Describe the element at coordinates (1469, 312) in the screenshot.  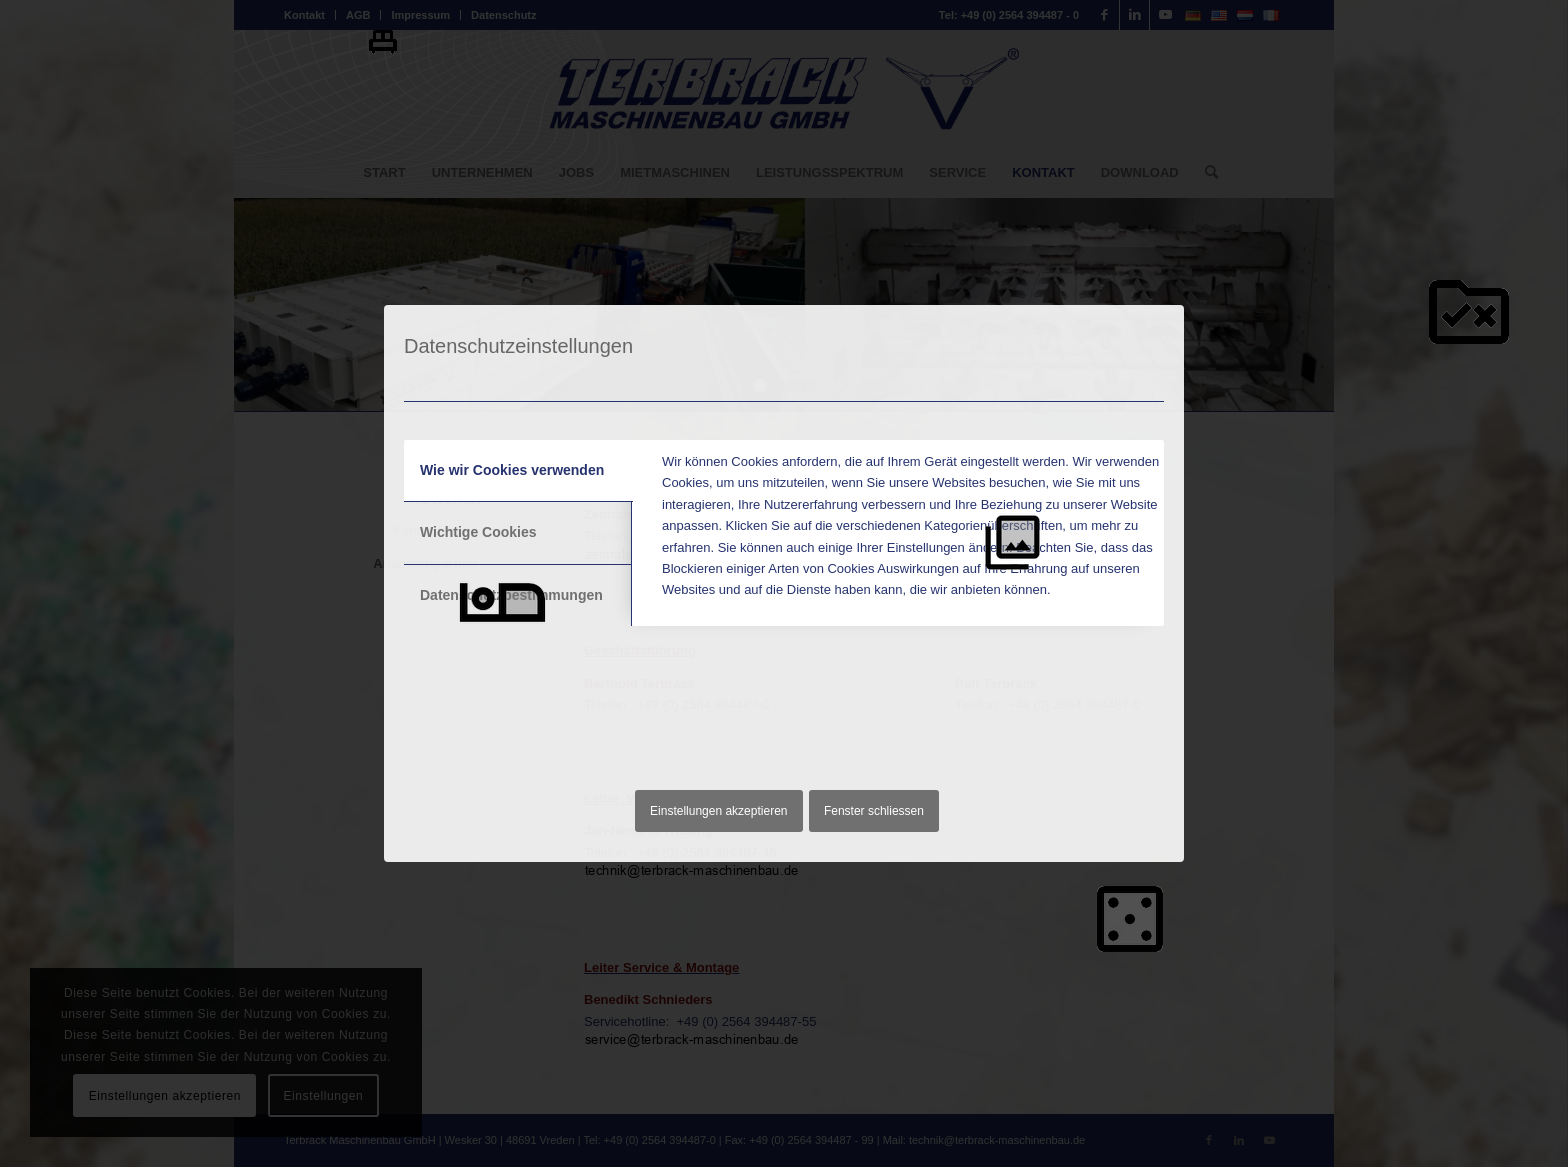
I see `access folder with validation rules` at that location.